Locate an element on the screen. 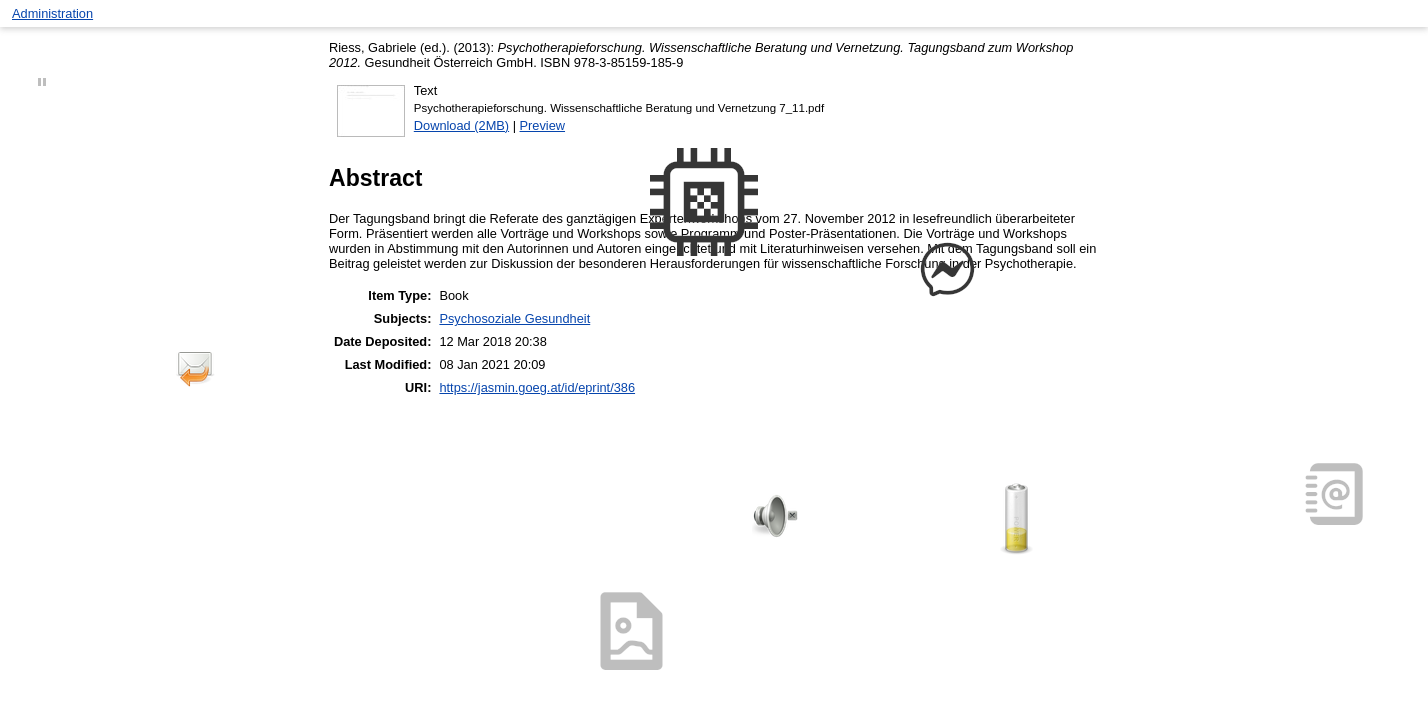 The height and width of the screenshot is (720, 1428). open Caprine, a Facebook Messenger desktop client is located at coordinates (947, 269).